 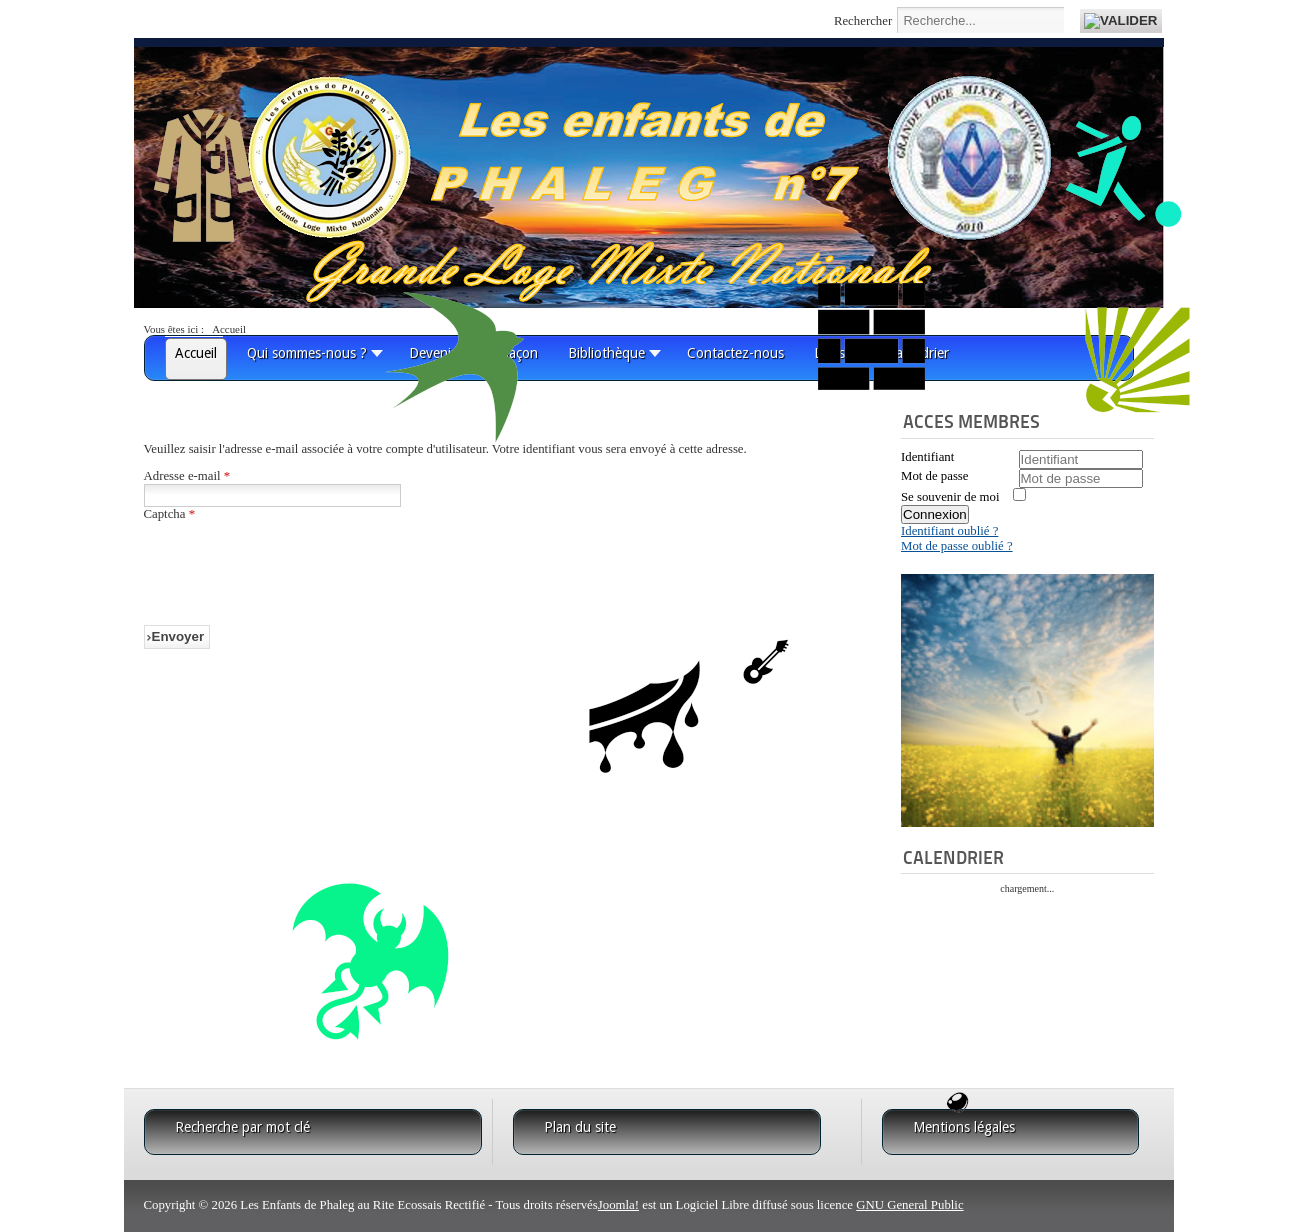 I want to click on access science or laboratory features, so click(x=203, y=175).